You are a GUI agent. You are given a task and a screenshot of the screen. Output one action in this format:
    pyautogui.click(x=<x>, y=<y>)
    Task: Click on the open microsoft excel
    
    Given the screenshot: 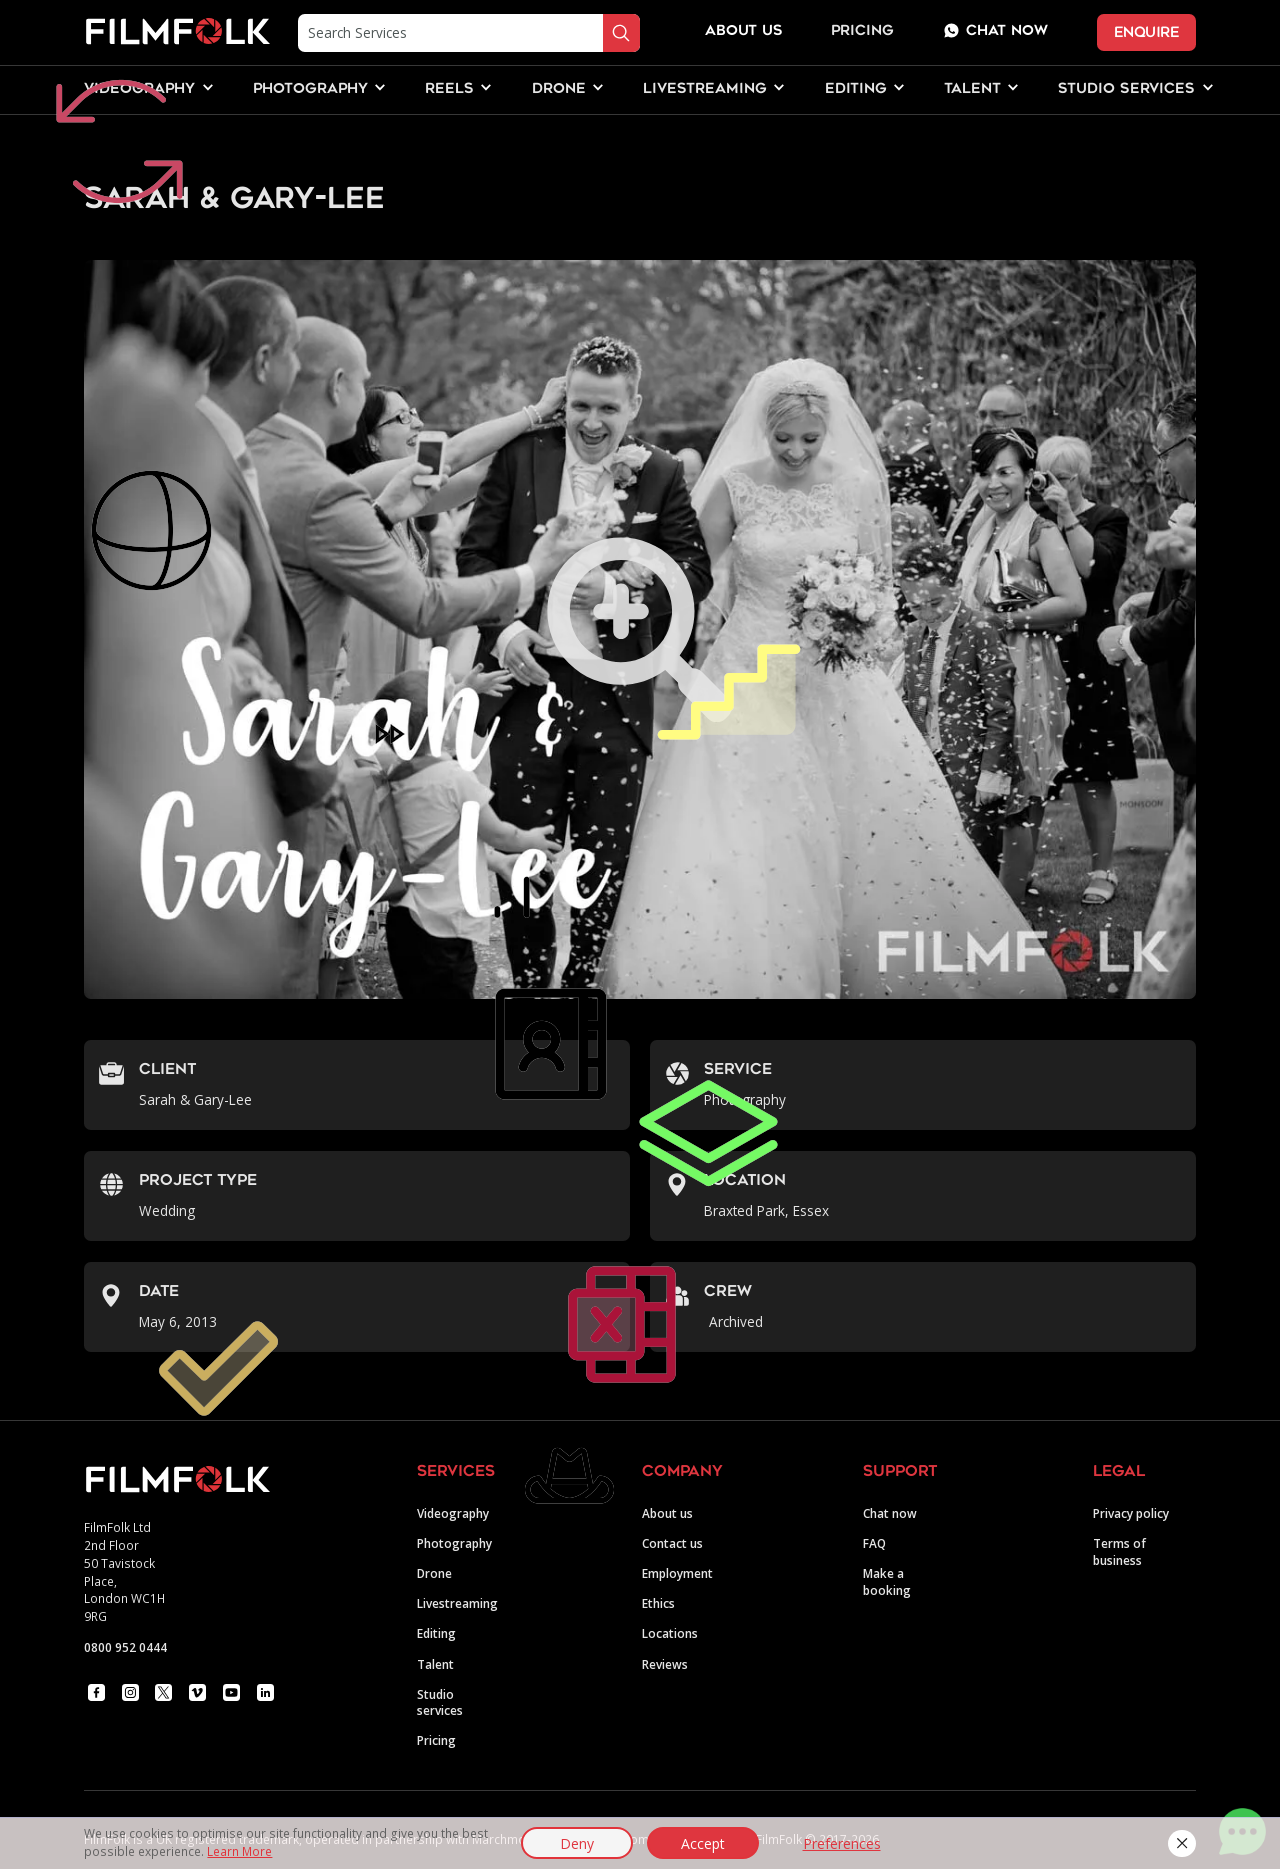 What is the action you would take?
    pyautogui.click(x=626, y=1324)
    